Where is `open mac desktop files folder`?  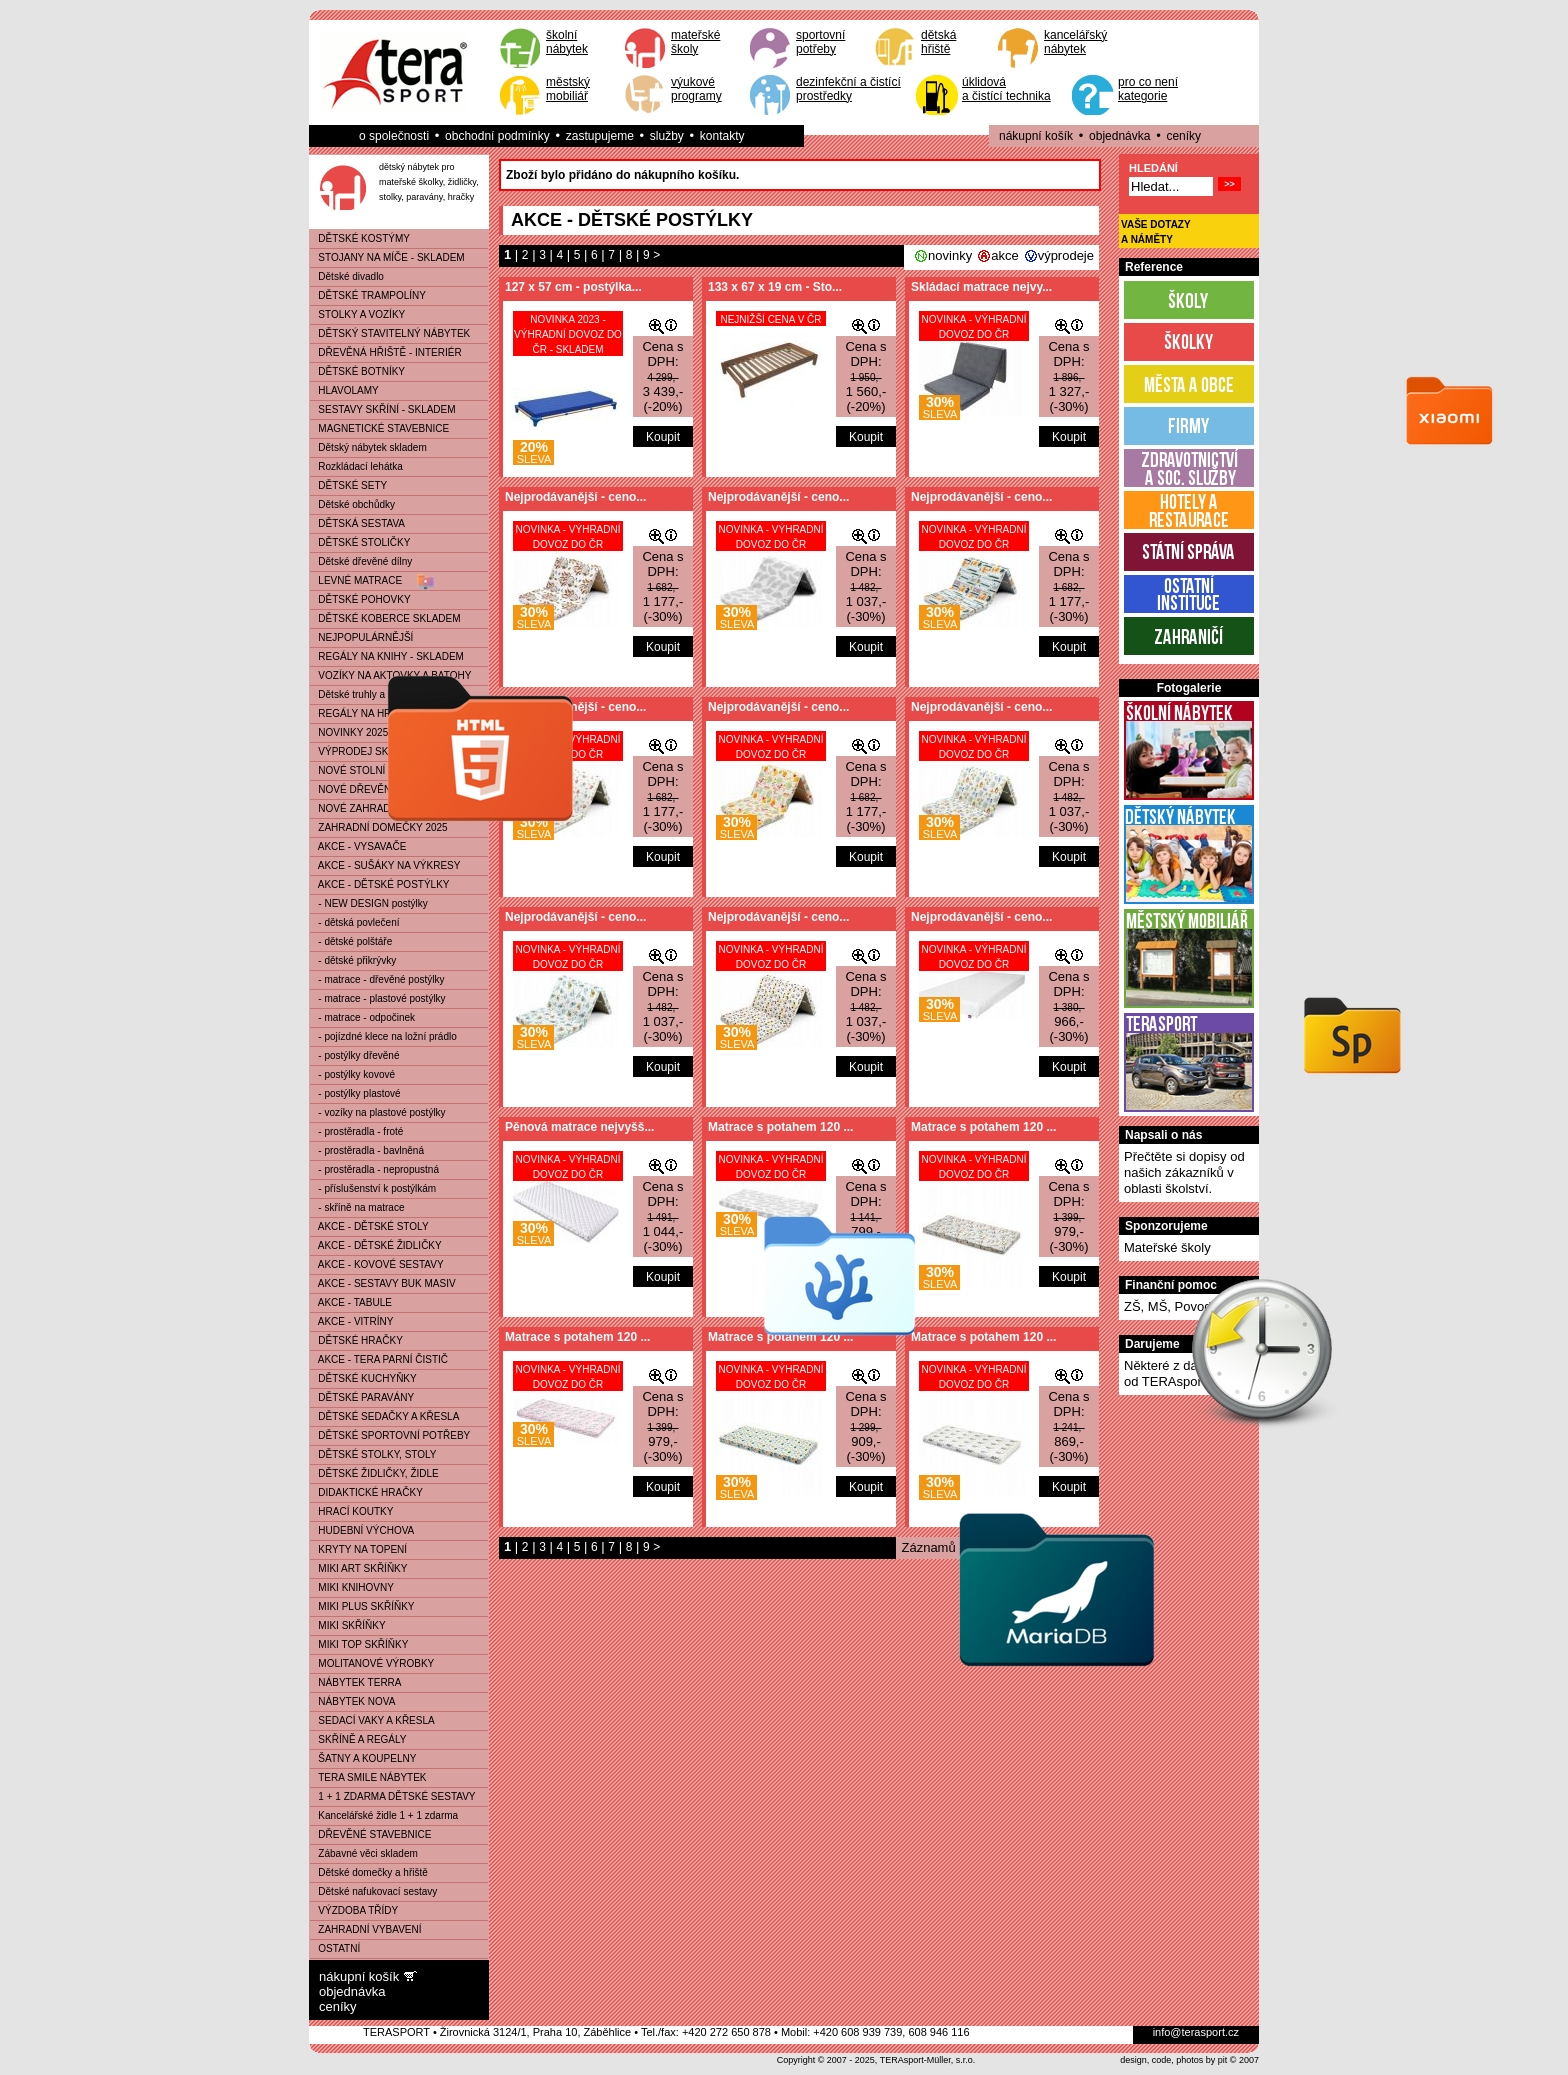
open mac desktop files folder is located at coordinates (425, 581).